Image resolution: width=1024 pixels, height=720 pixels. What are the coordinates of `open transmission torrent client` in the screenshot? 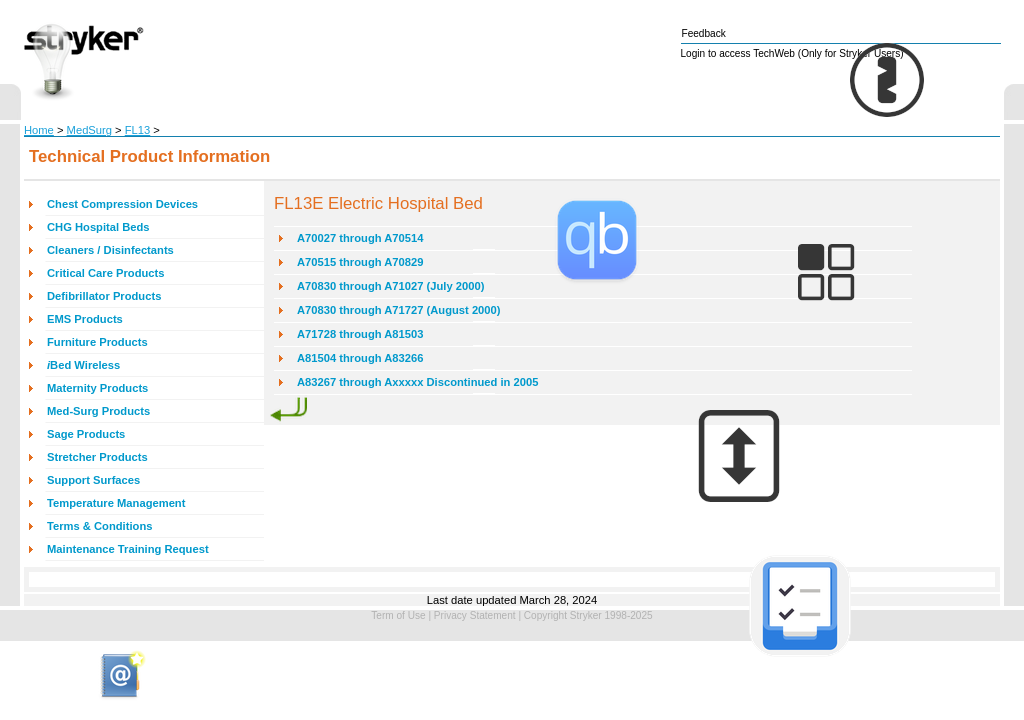 It's located at (739, 456).